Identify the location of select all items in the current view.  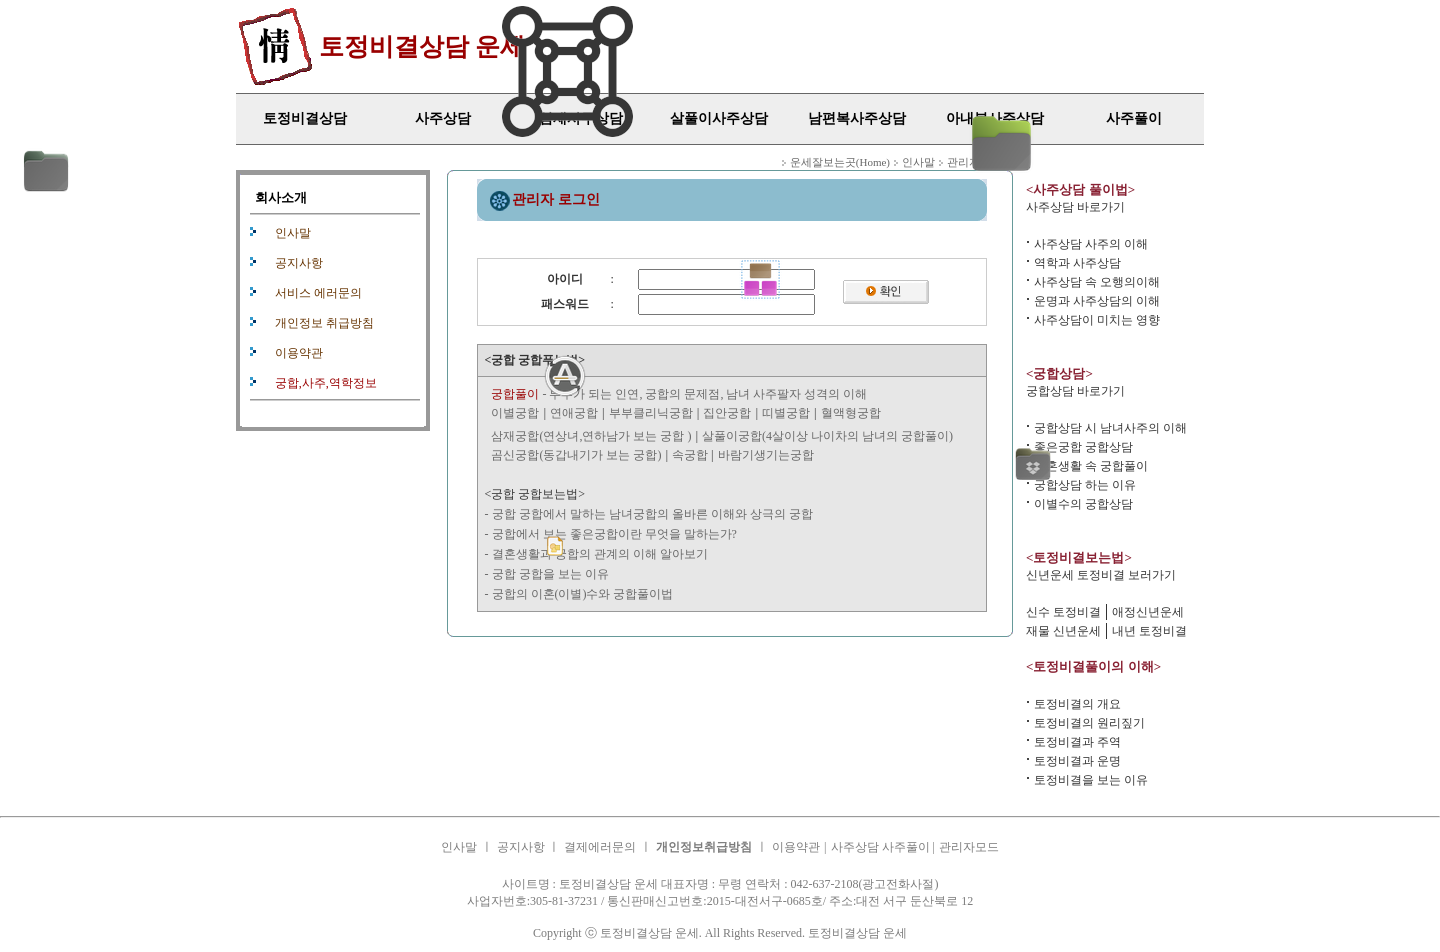
(760, 279).